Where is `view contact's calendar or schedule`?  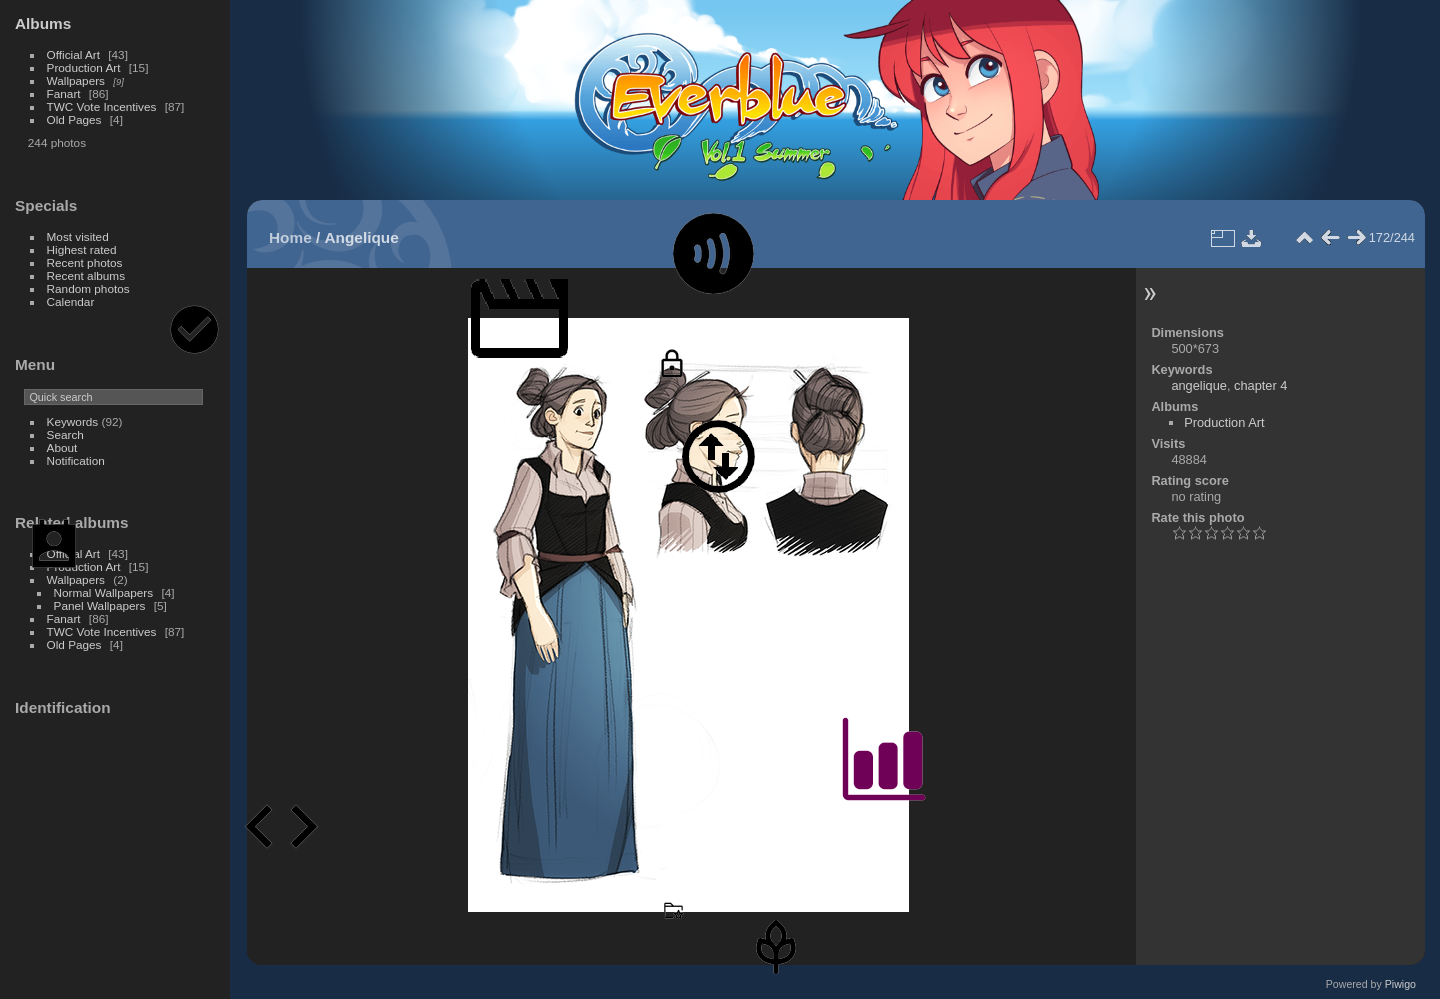
view contact's calendar or schedule is located at coordinates (54, 546).